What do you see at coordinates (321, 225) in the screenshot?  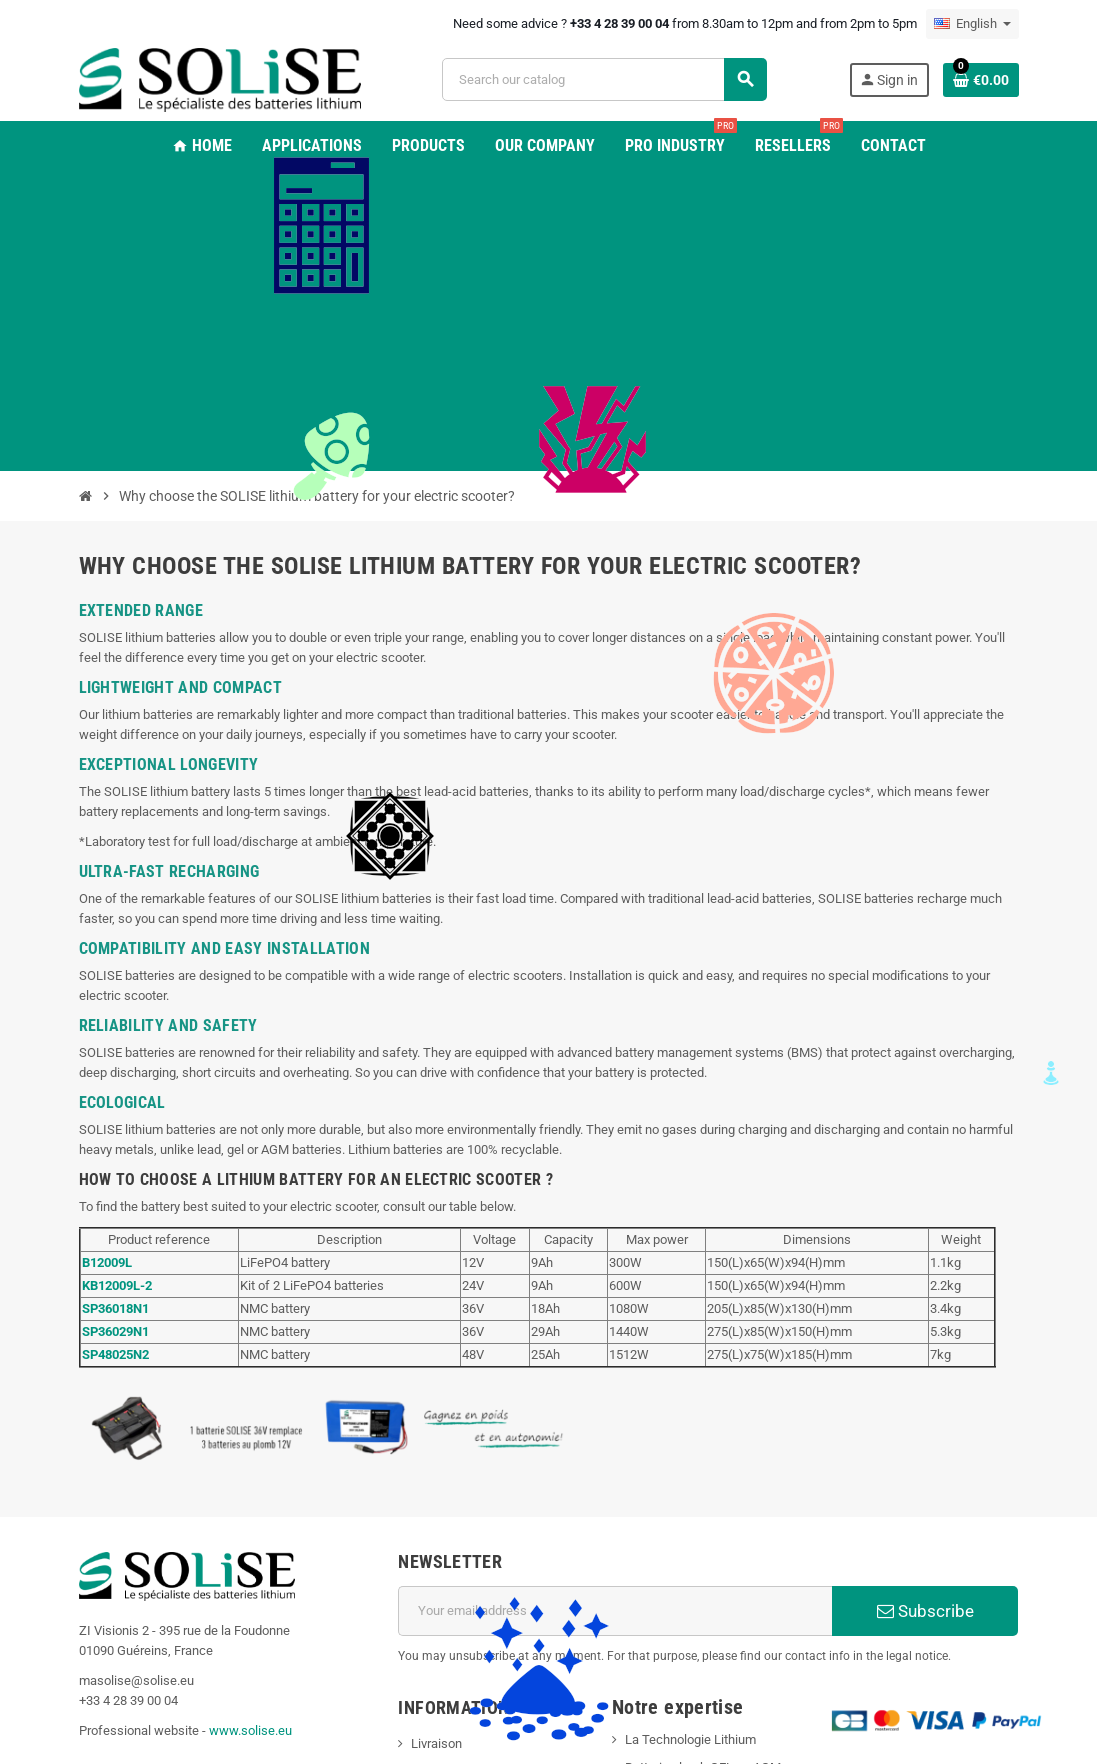 I see `open the calculator app` at bounding box center [321, 225].